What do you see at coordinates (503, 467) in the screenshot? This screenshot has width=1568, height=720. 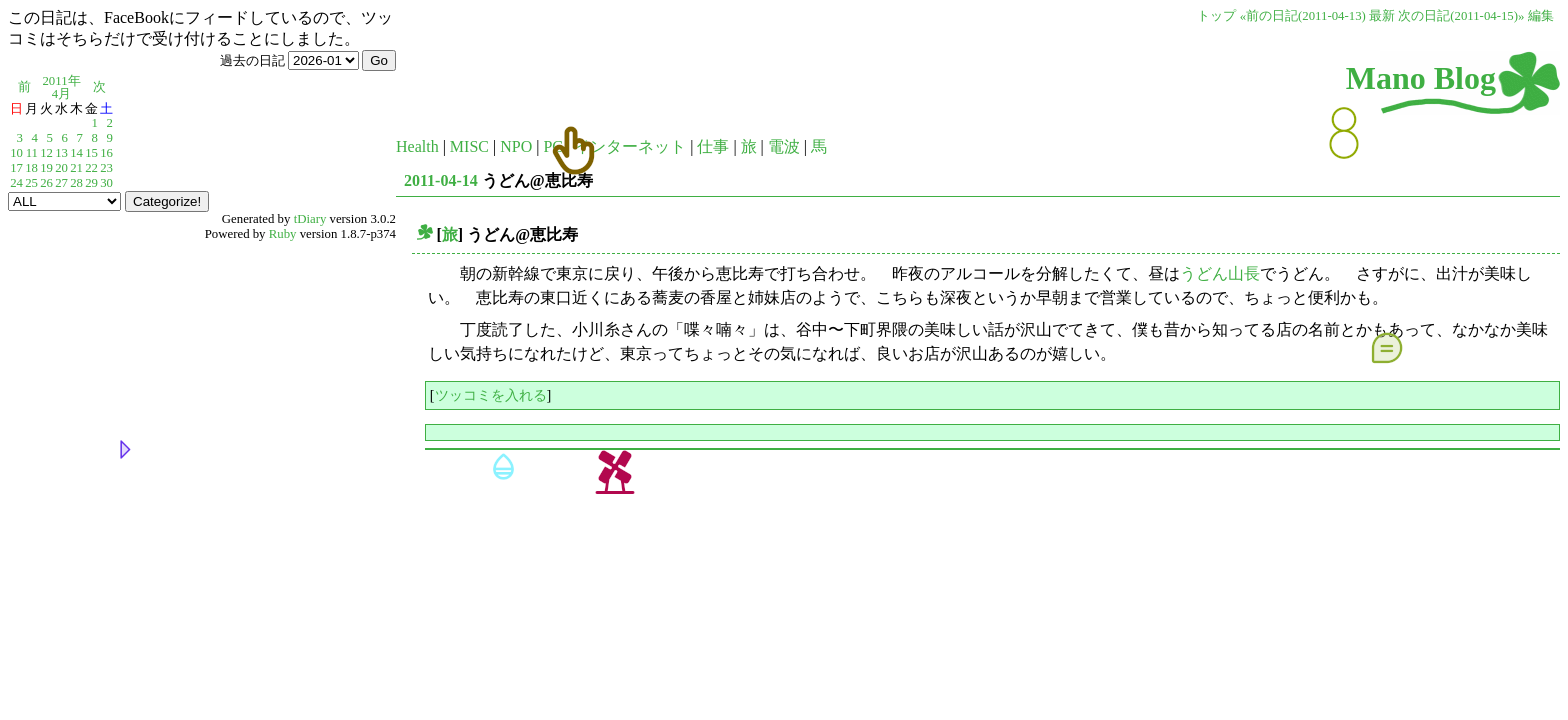 I see `indicates partial fill level or half-full status` at bounding box center [503, 467].